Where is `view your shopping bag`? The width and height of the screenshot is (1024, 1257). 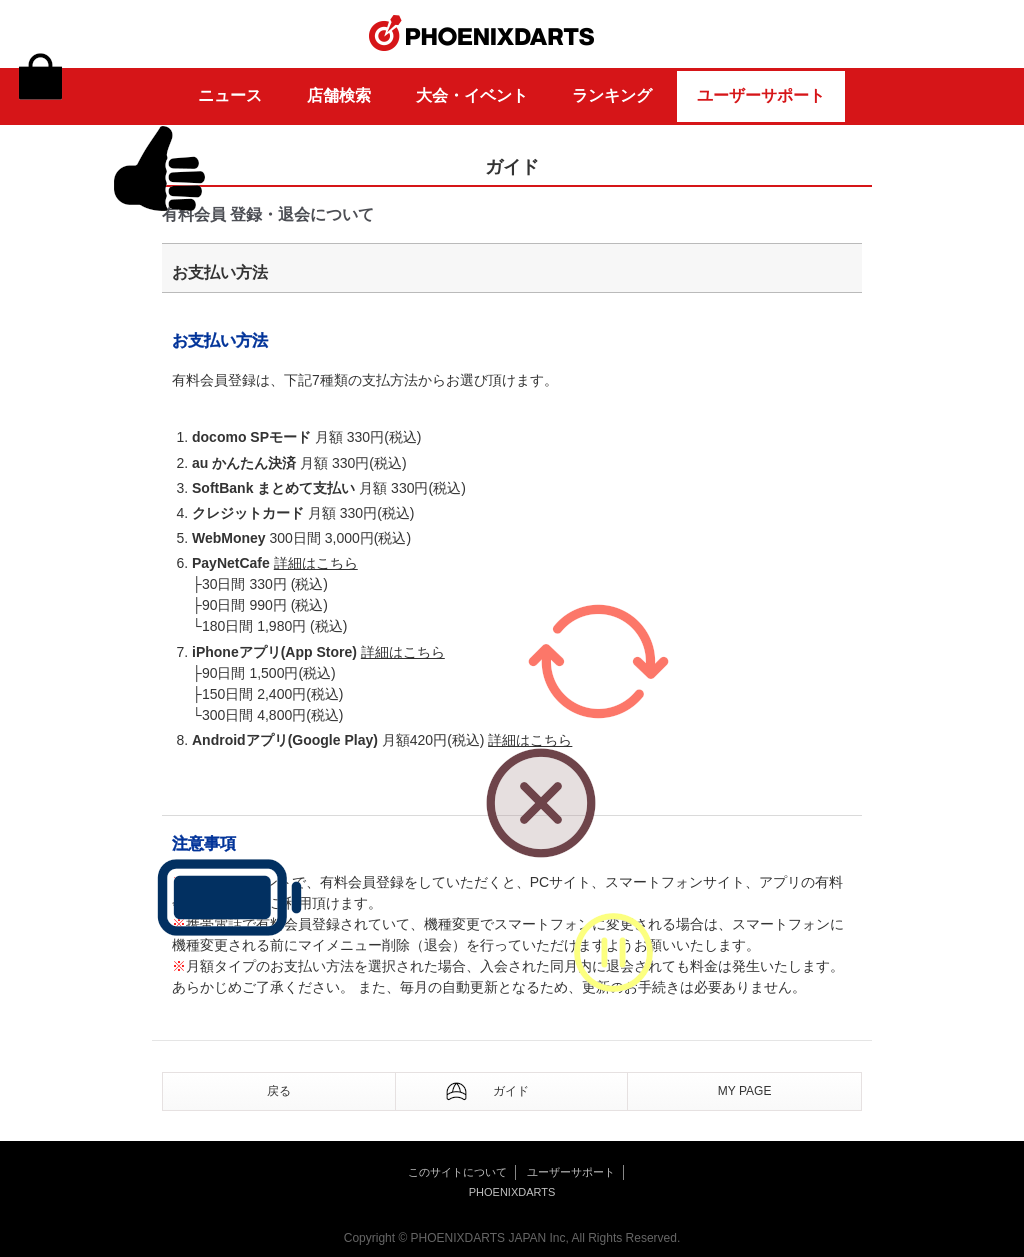
view your shopping bag is located at coordinates (40, 76).